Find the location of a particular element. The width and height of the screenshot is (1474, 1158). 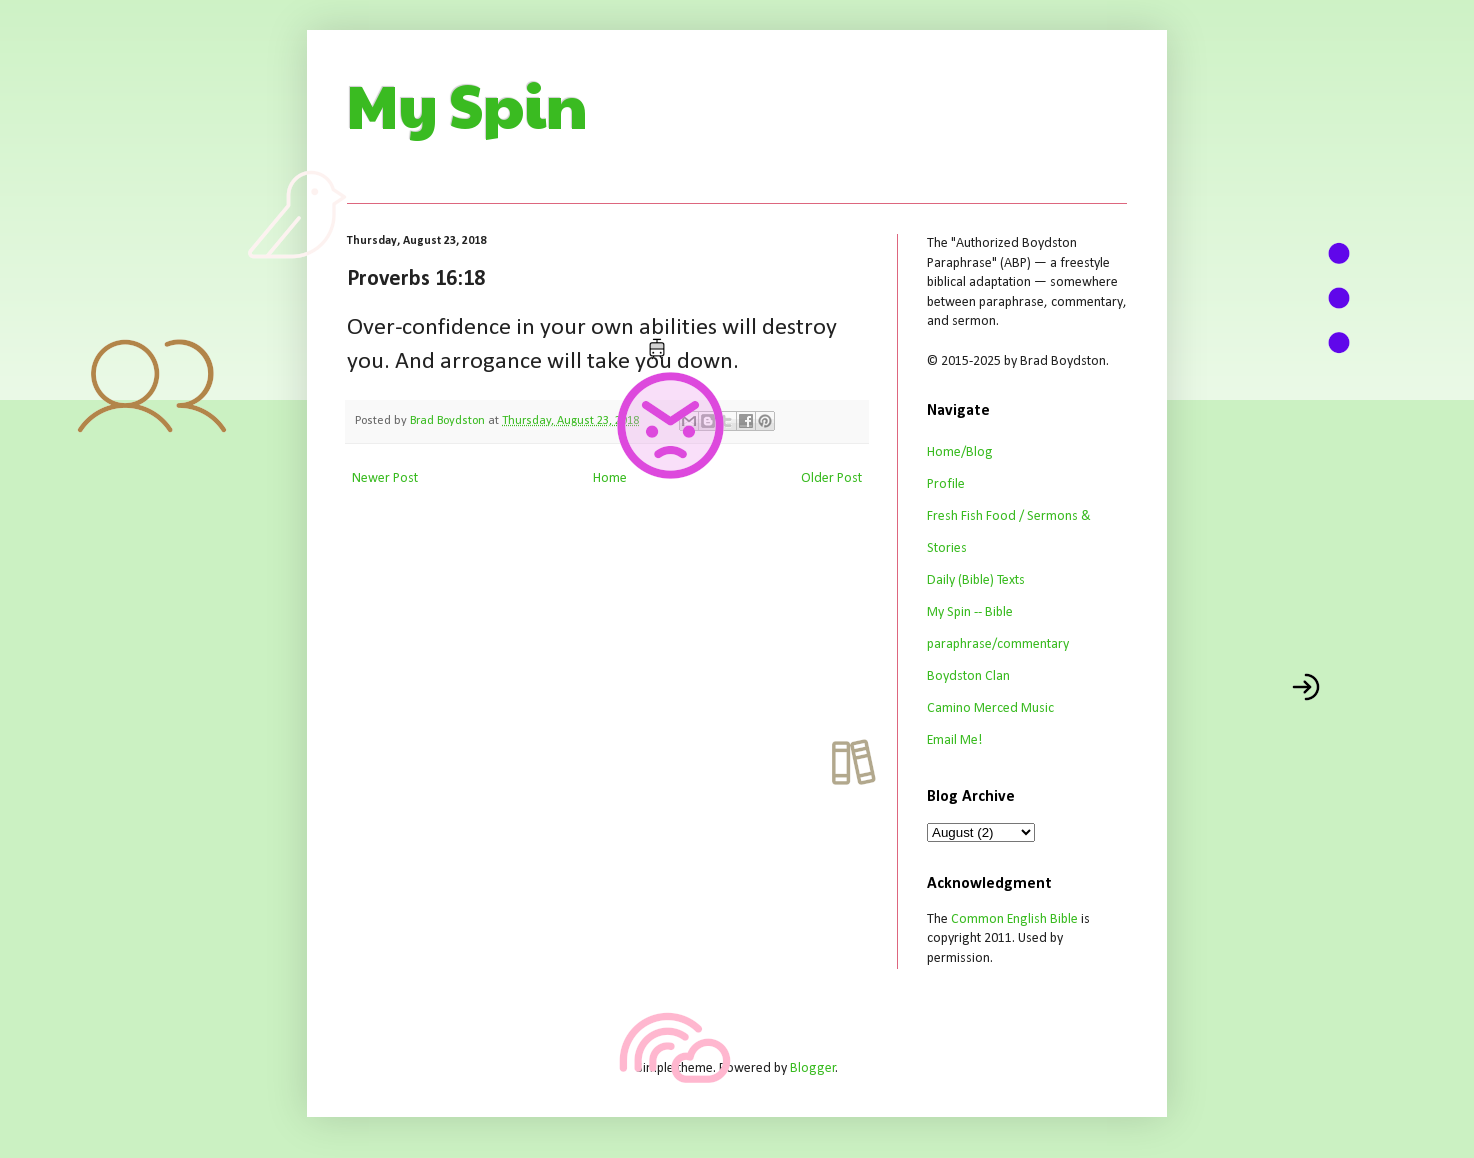

view weather information is located at coordinates (675, 1046).